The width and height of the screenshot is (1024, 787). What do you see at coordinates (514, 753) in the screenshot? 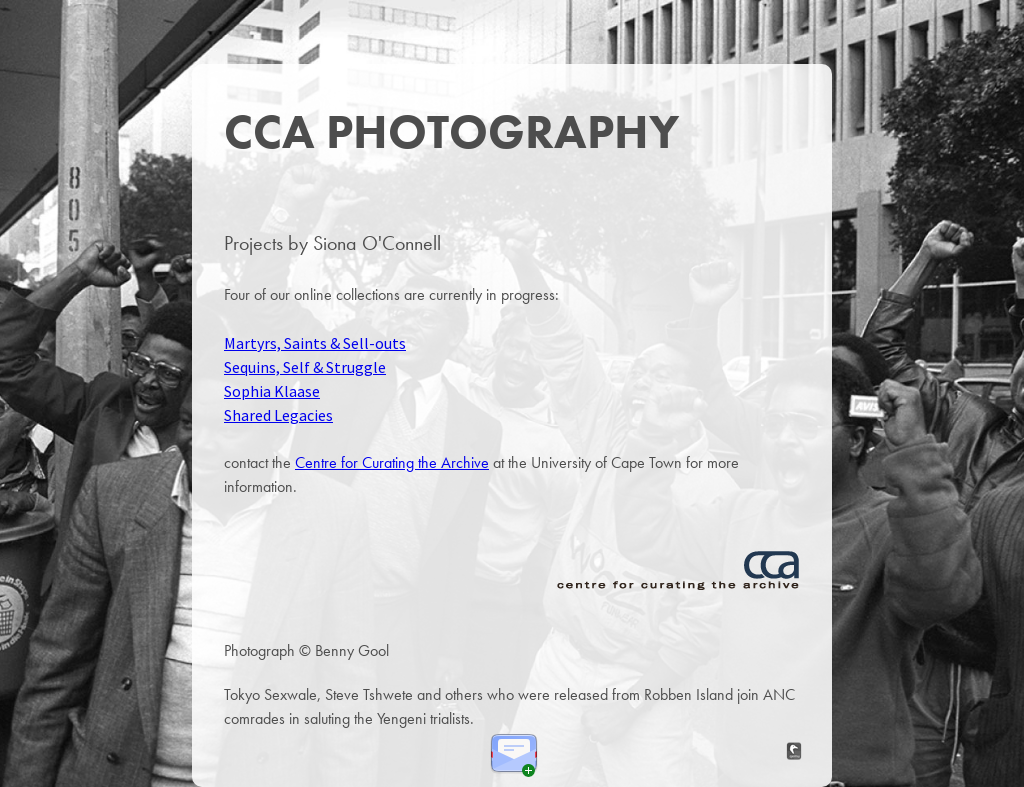
I see `compose a new email message` at bounding box center [514, 753].